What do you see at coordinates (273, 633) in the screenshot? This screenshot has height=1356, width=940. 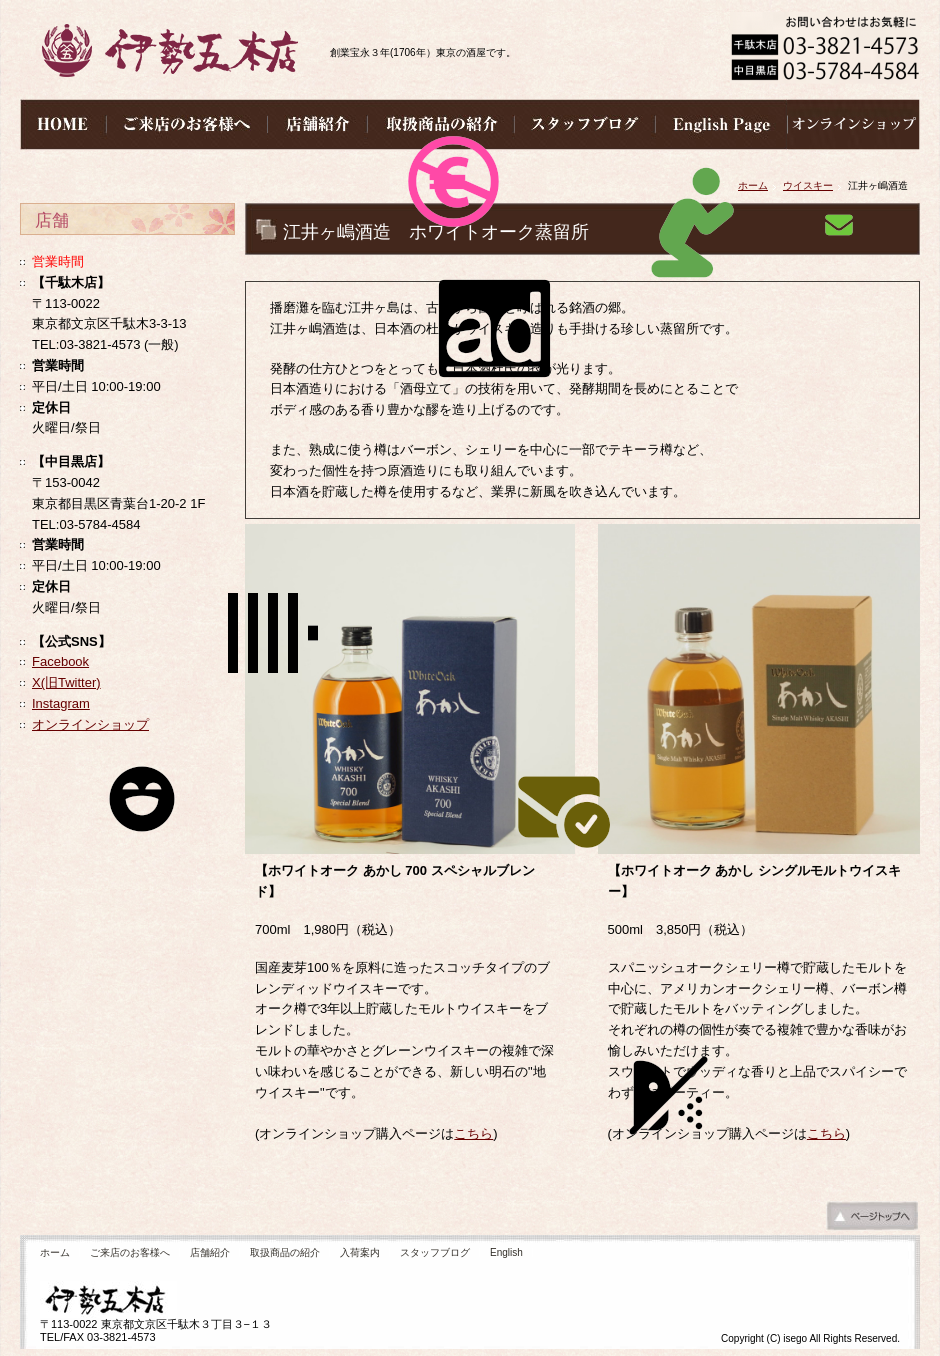 I see `clickhouse database service logo` at bounding box center [273, 633].